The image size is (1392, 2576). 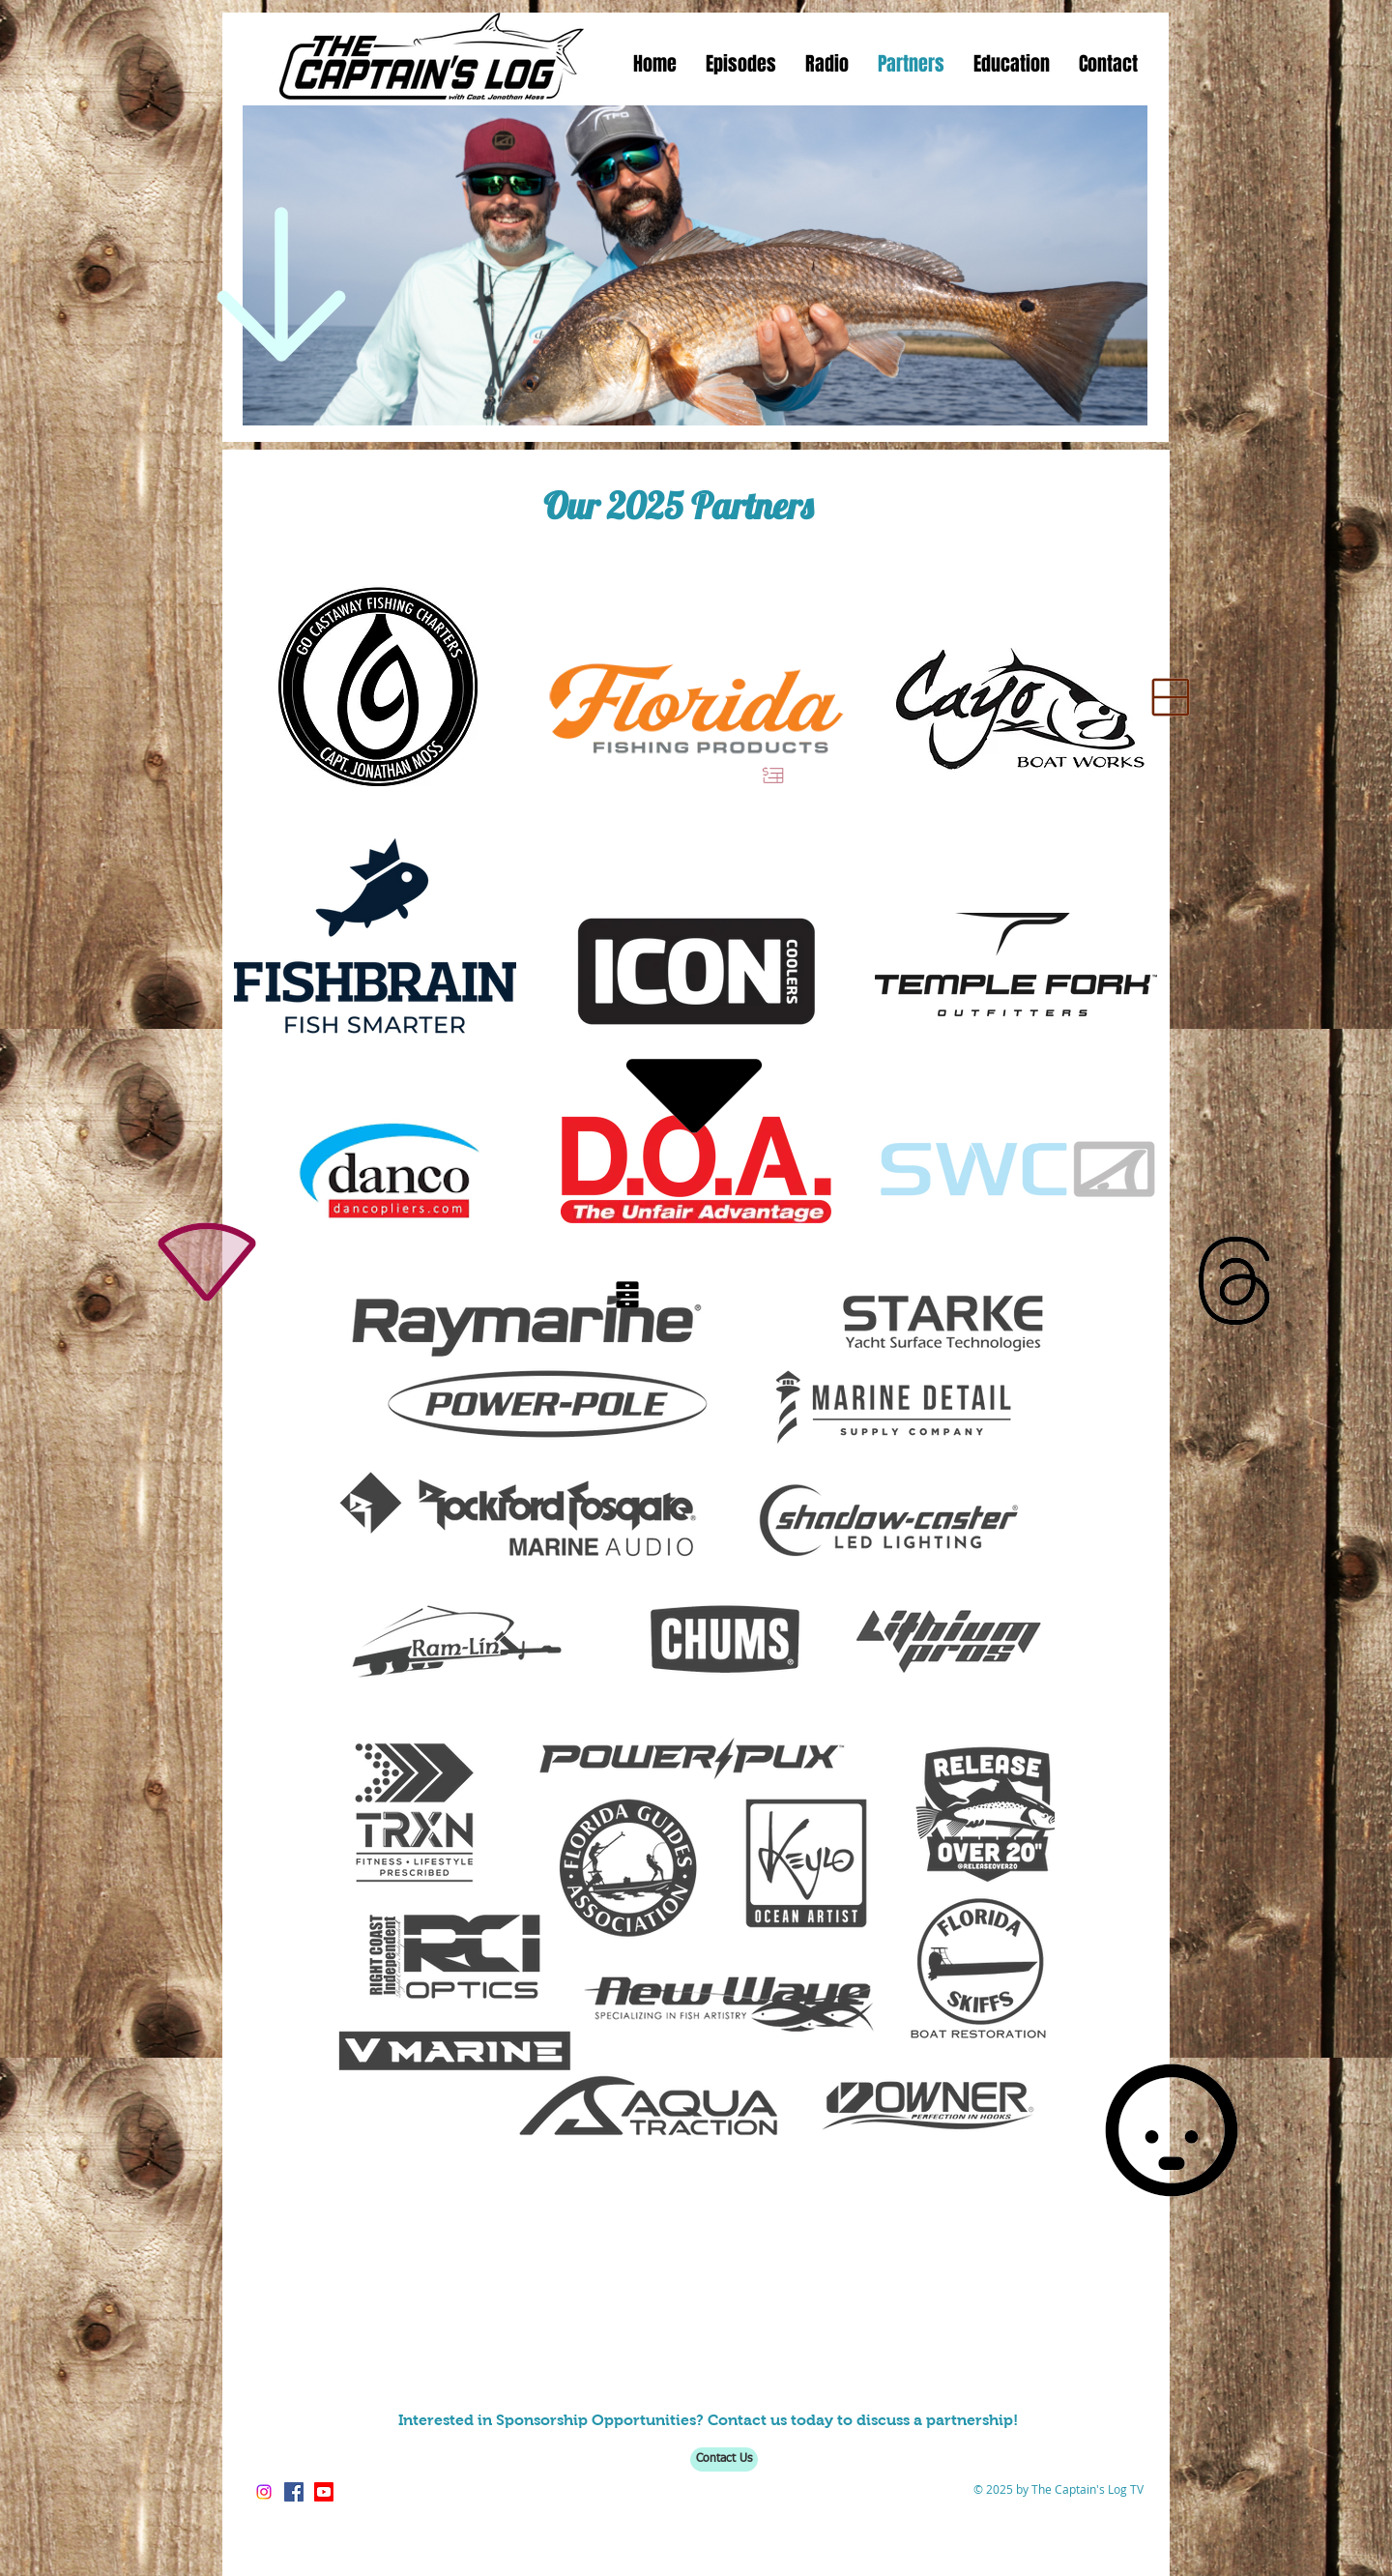 What do you see at coordinates (694, 1090) in the screenshot?
I see `expand a dropdown menu` at bounding box center [694, 1090].